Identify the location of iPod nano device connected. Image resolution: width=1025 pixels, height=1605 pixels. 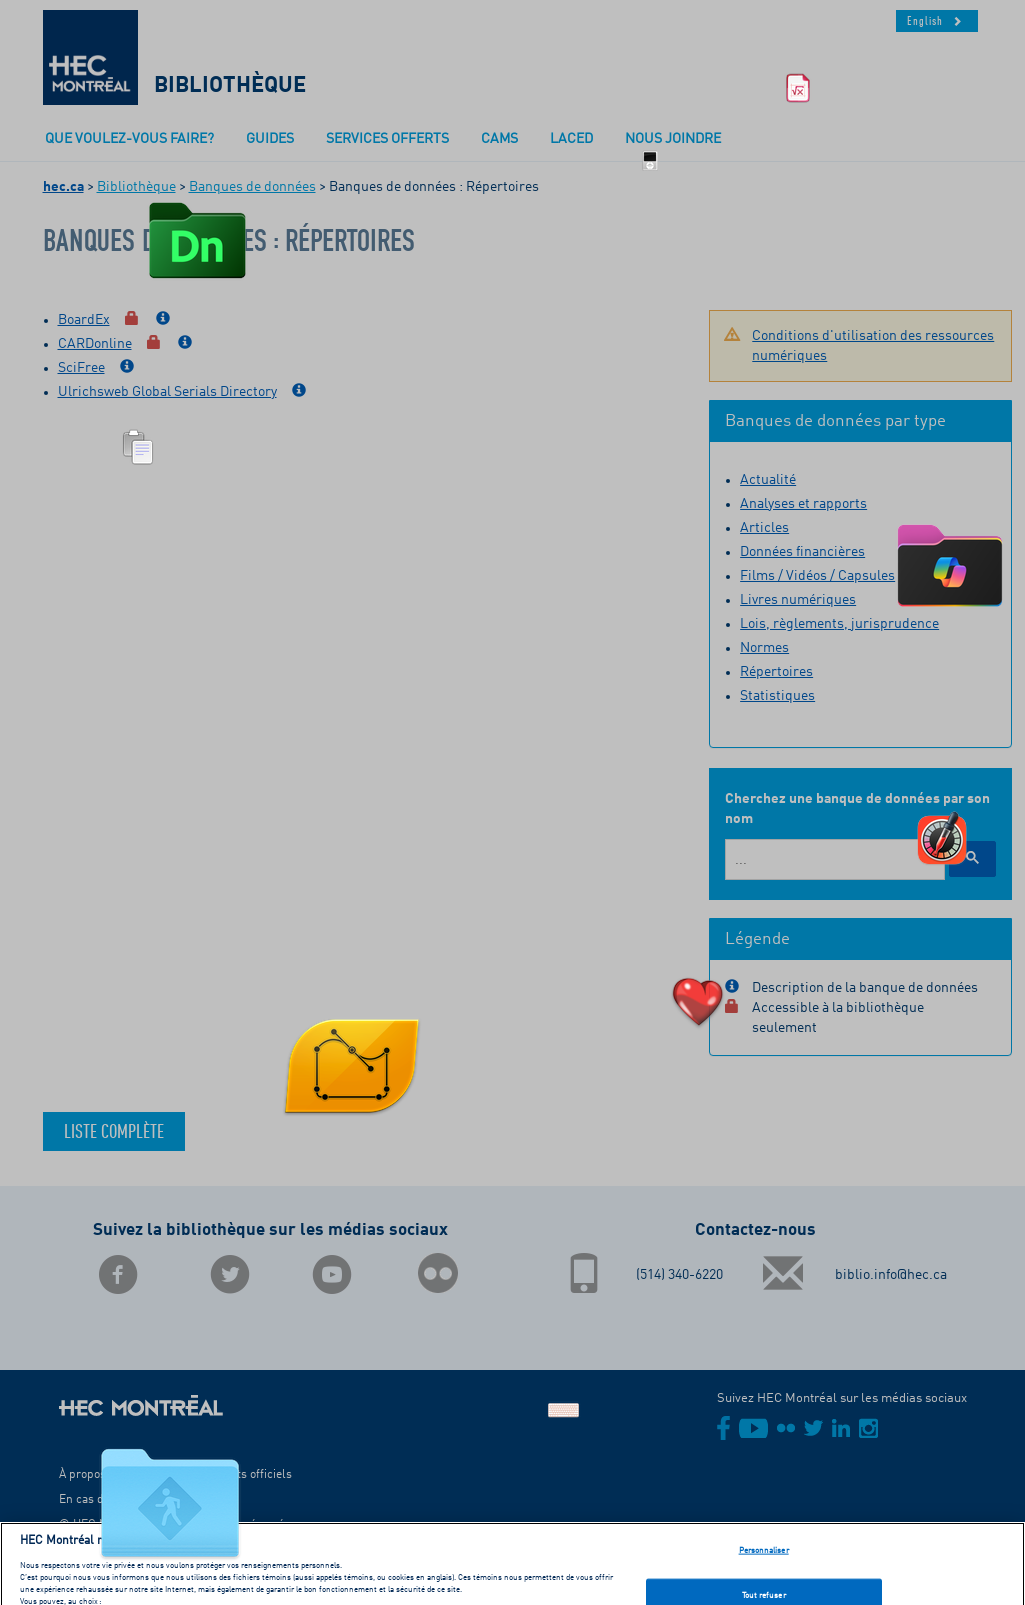
(650, 156).